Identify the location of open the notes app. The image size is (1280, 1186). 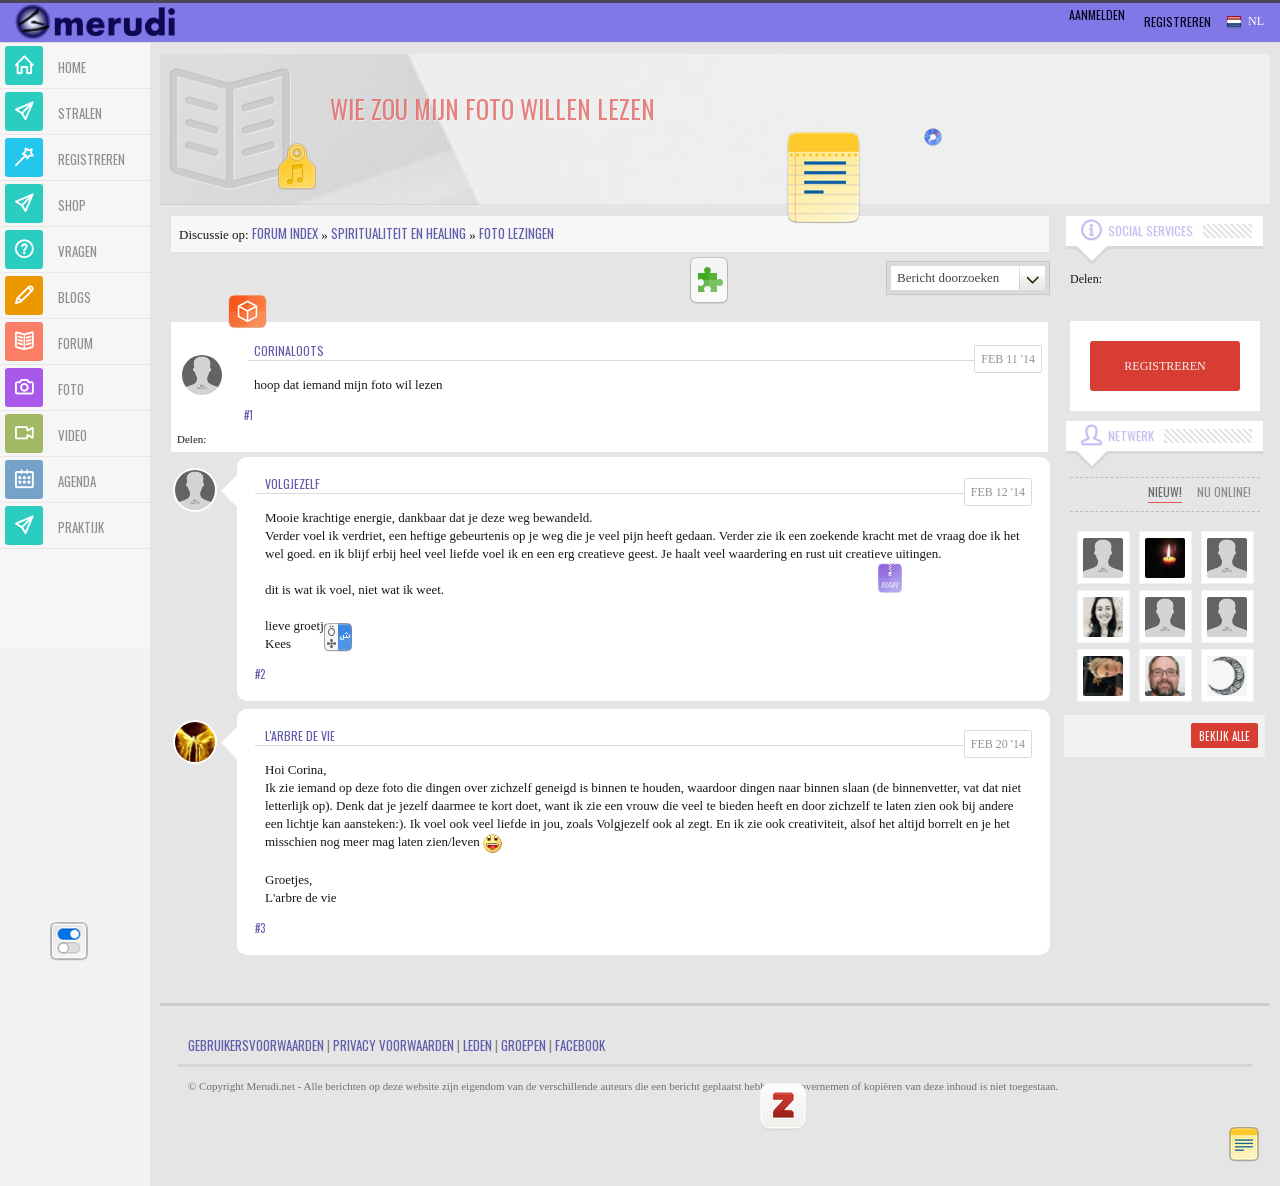
(823, 177).